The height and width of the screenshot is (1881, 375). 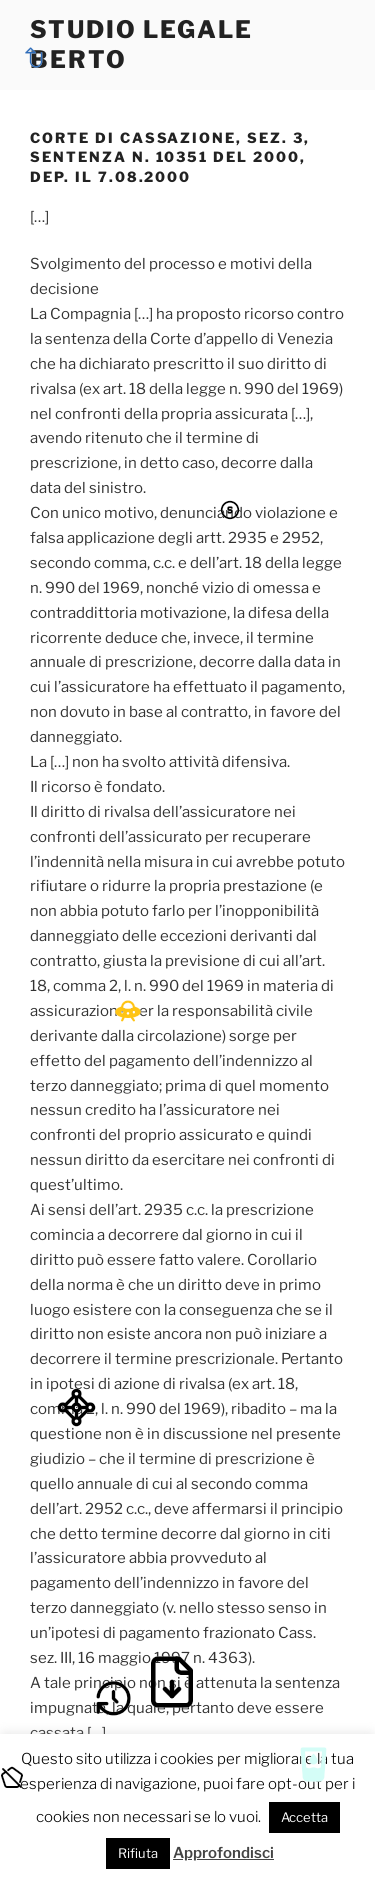 What do you see at coordinates (313, 1764) in the screenshot?
I see `track water intake or hydration` at bounding box center [313, 1764].